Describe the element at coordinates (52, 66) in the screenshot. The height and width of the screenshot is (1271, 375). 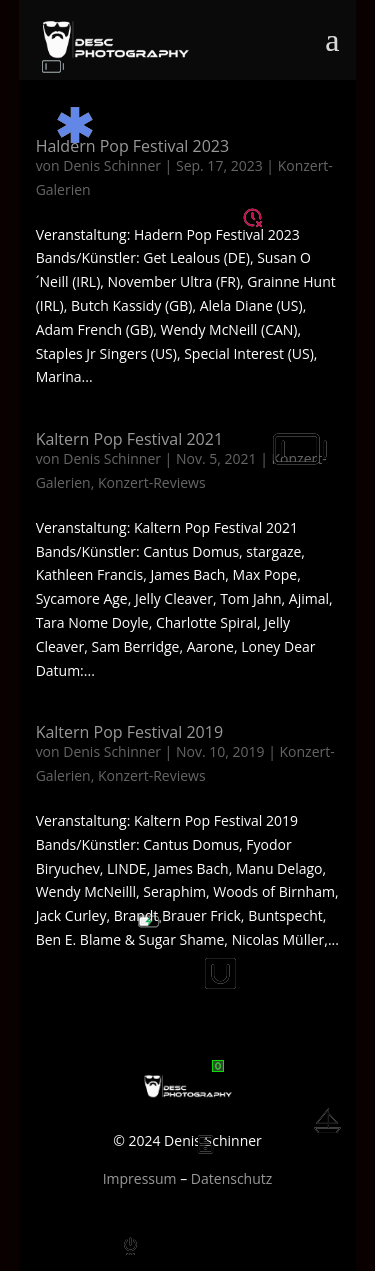
I see `indicates low battery status` at that location.